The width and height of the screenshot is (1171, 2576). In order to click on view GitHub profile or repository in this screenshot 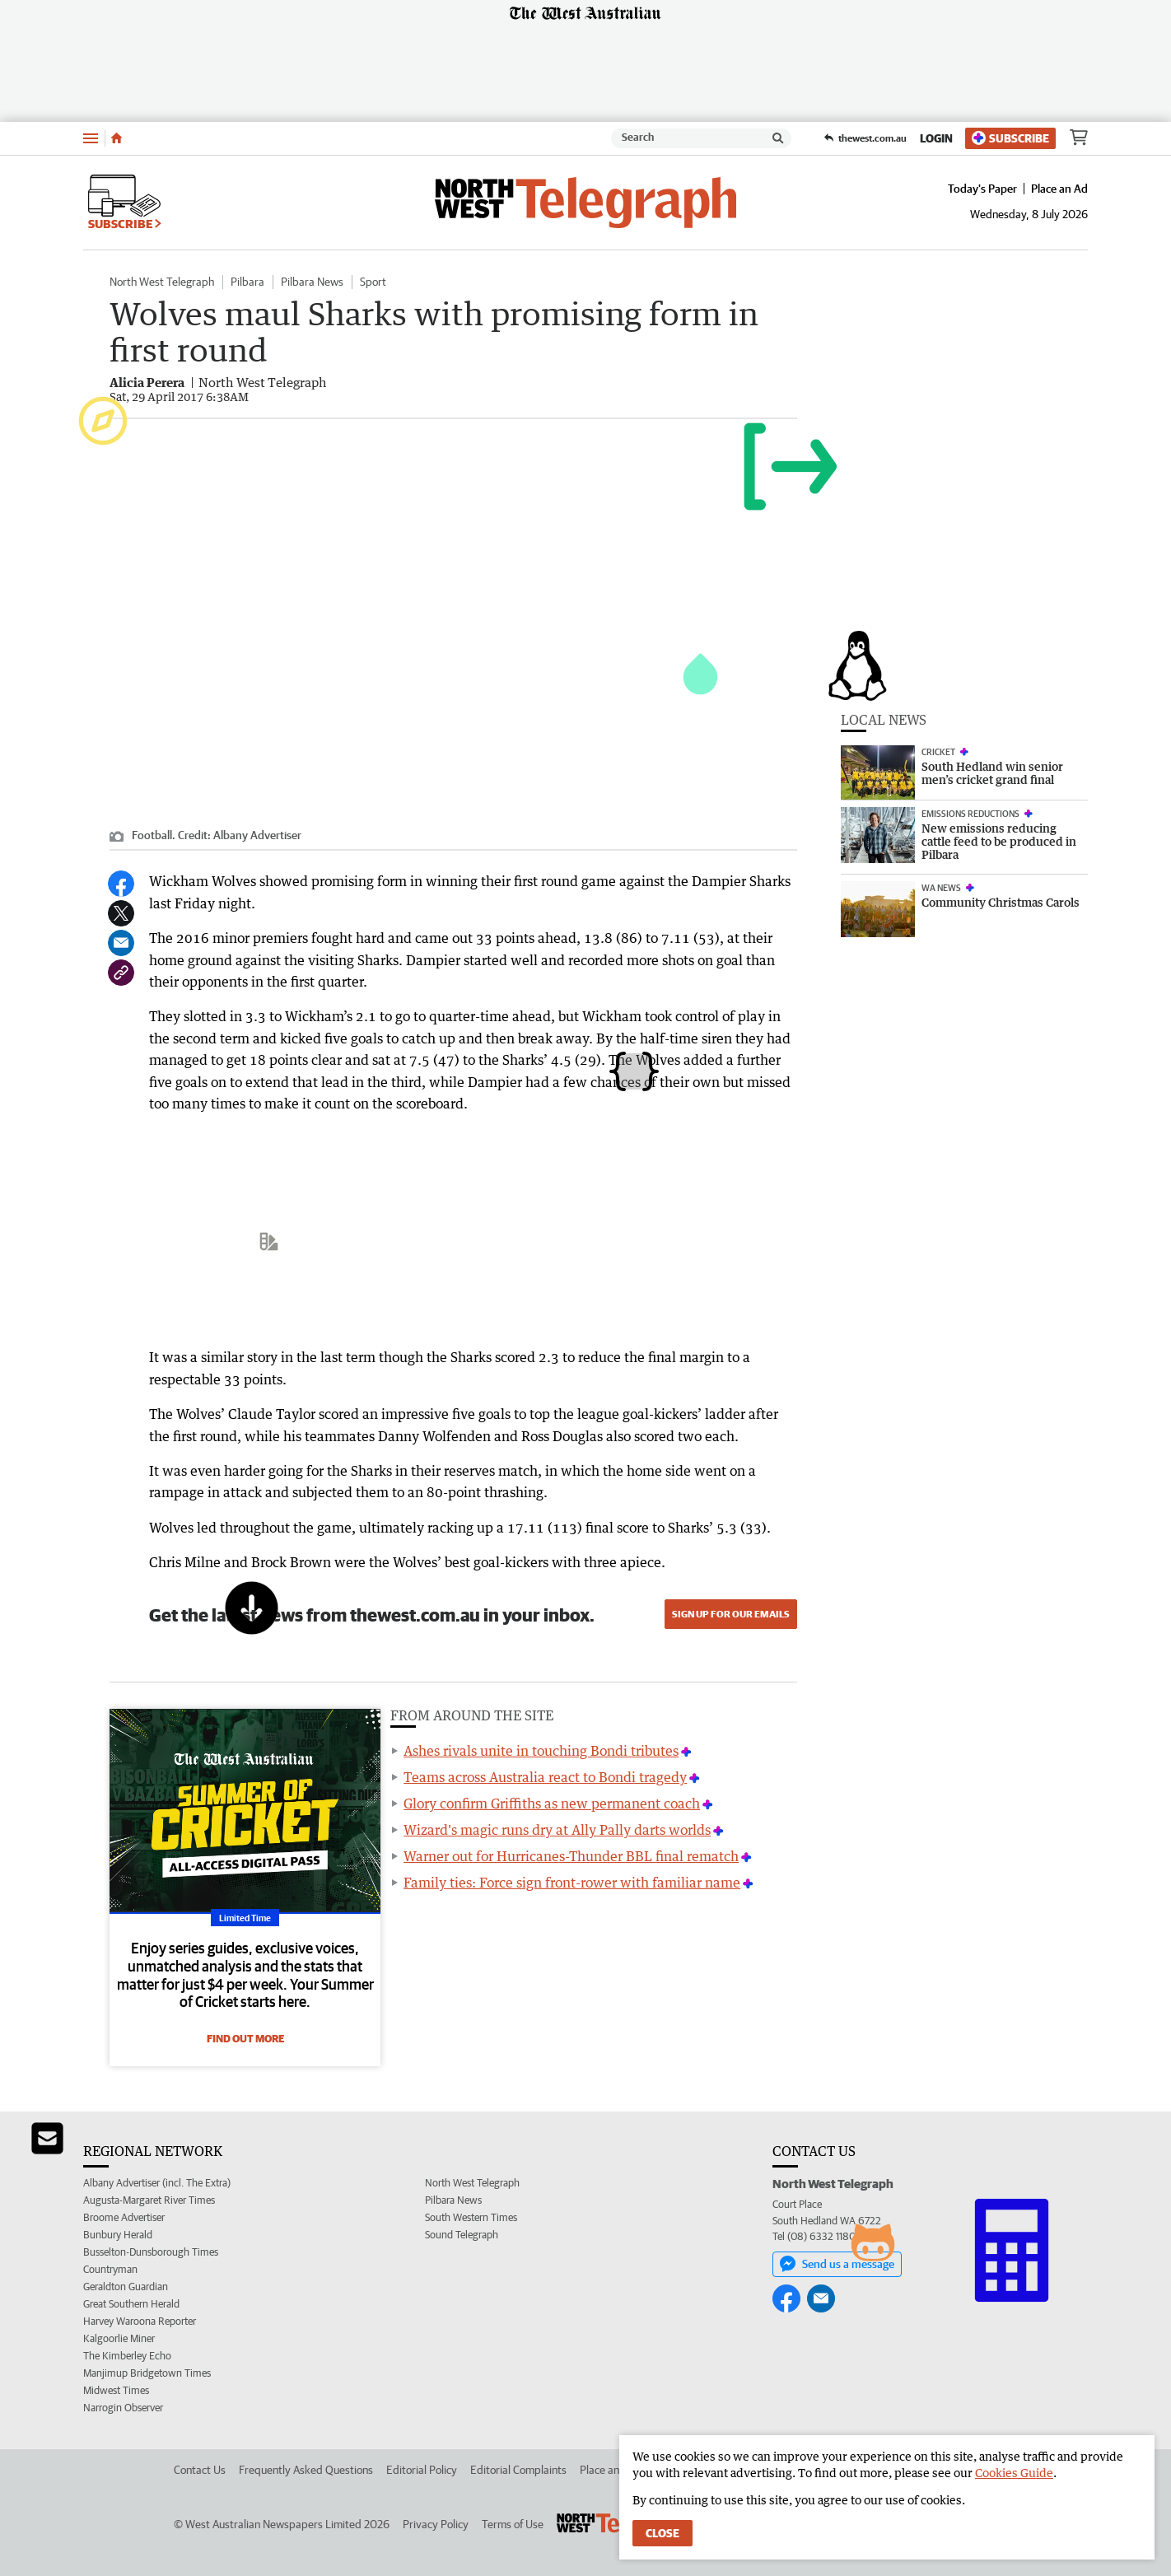, I will do `click(873, 2242)`.